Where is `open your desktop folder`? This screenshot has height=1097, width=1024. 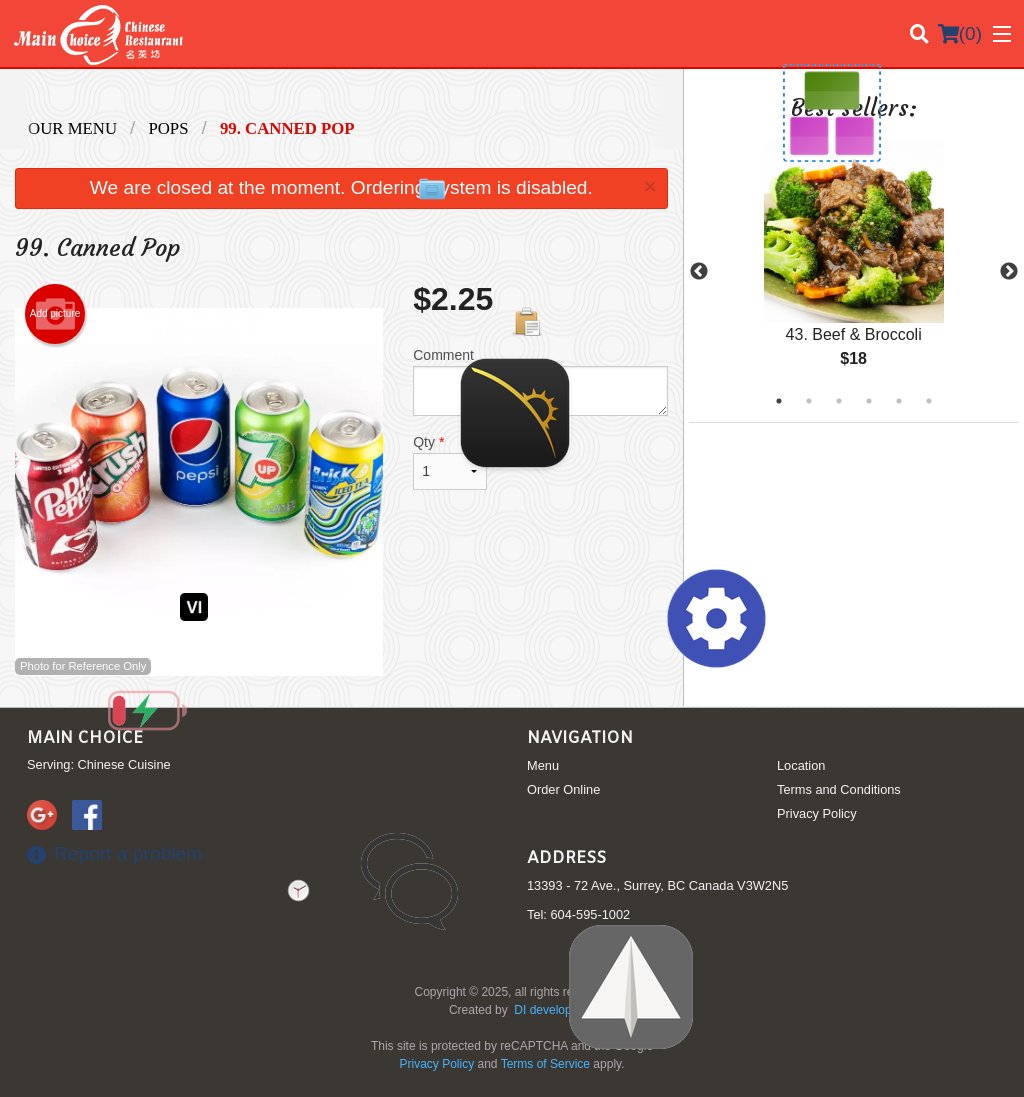
open your desktop folder is located at coordinates (432, 189).